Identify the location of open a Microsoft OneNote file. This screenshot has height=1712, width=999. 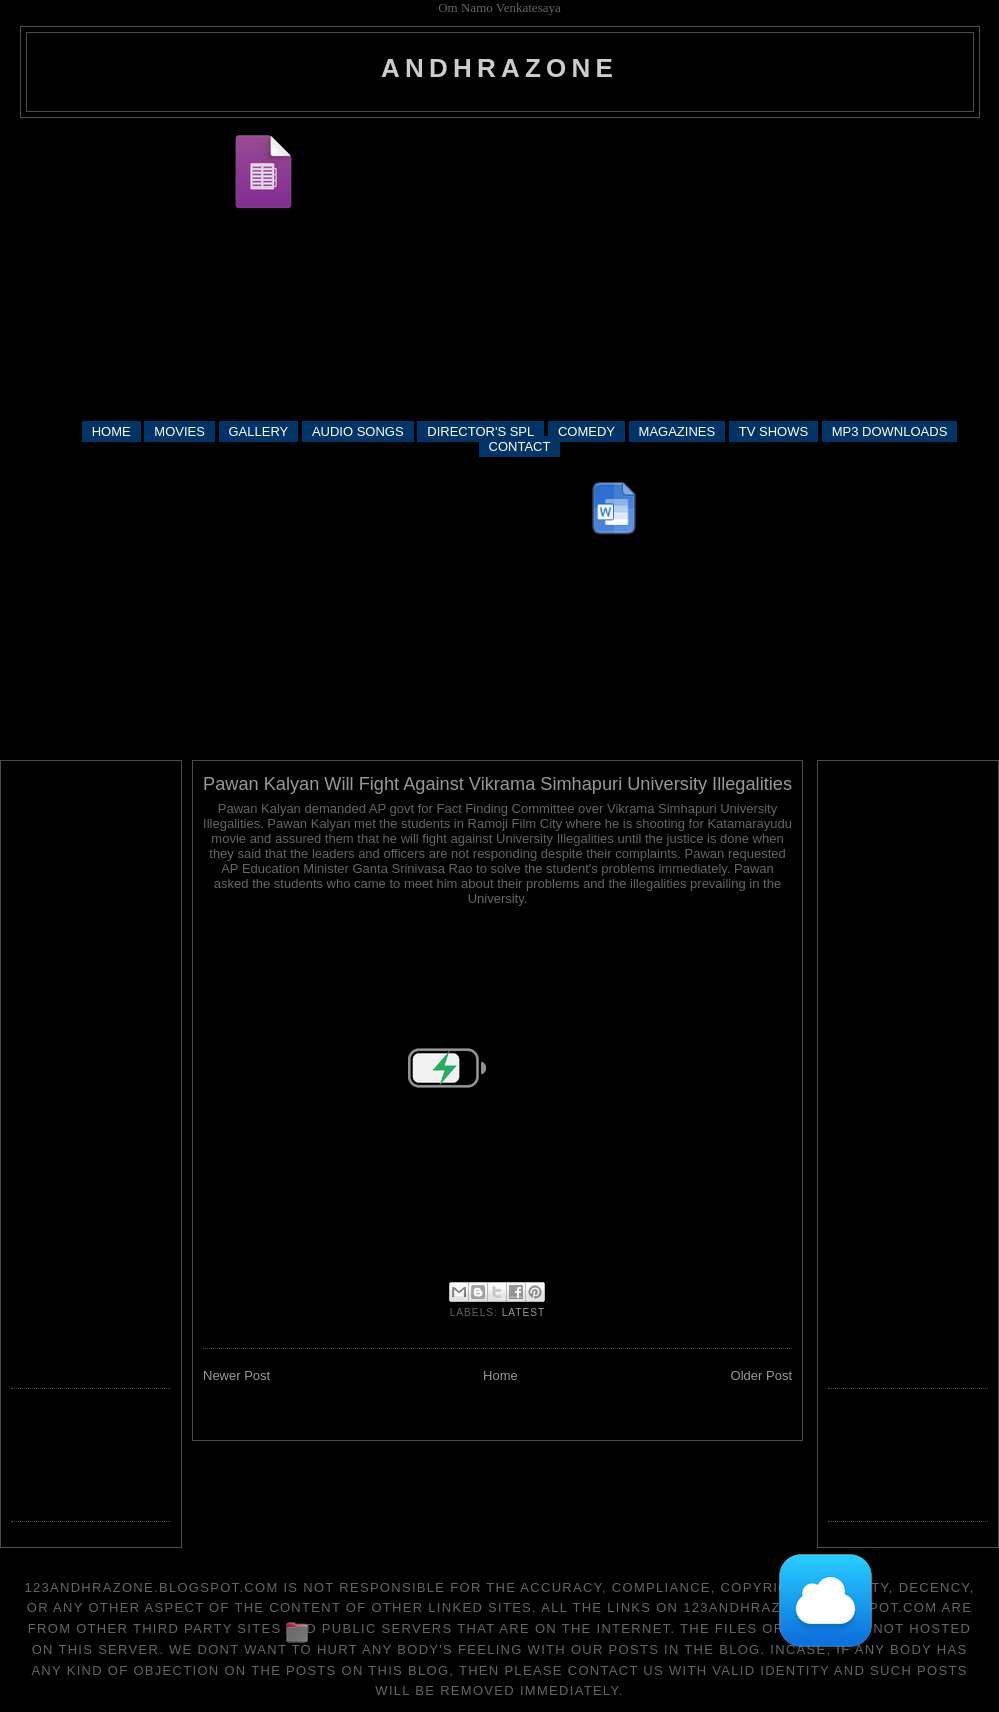
(263, 171).